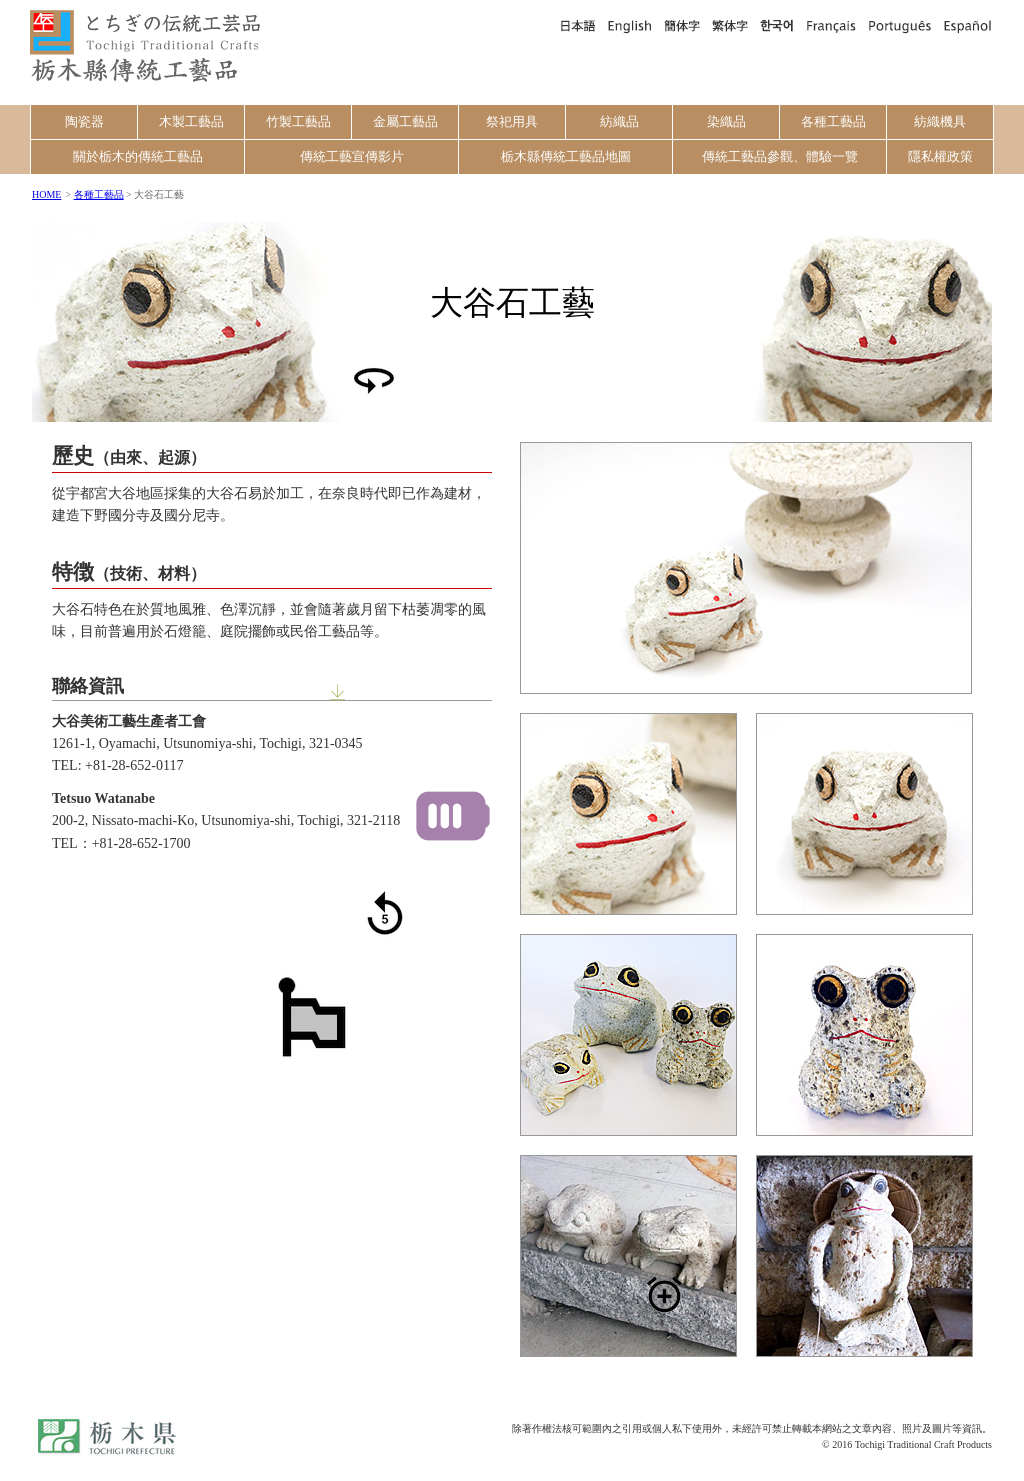  Describe the element at coordinates (664, 1294) in the screenshot. I see `add a new alarm` at that location.